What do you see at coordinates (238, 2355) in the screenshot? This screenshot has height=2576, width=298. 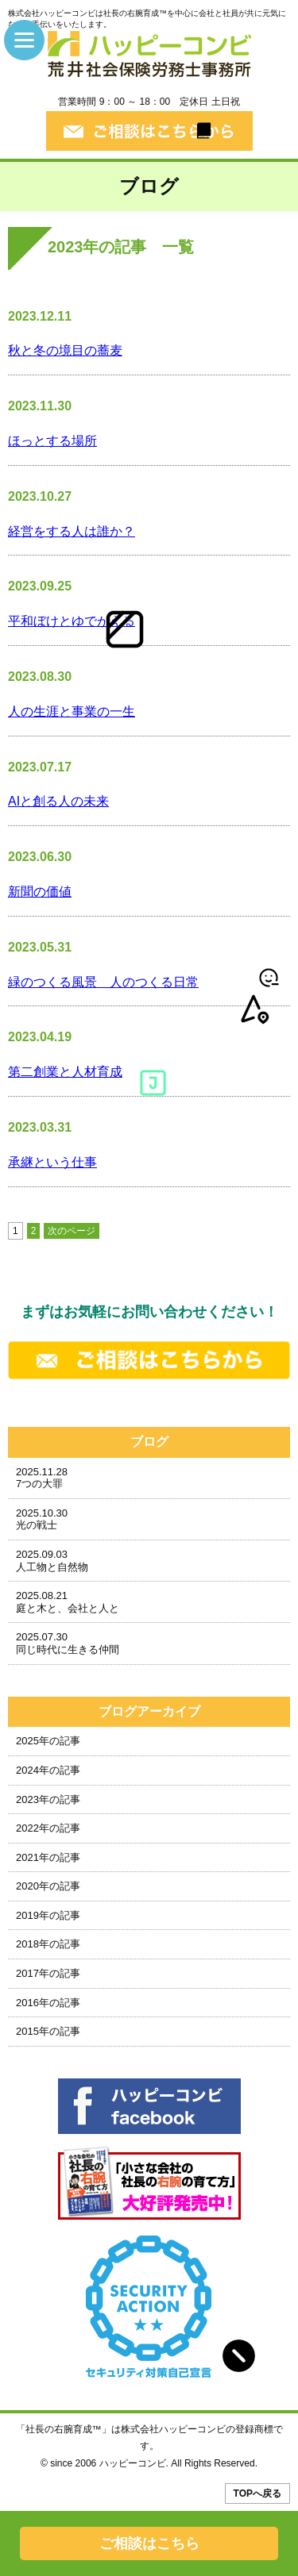 I see `indicates a prohibited or forbidden action` at bounding box center [238, 2355].